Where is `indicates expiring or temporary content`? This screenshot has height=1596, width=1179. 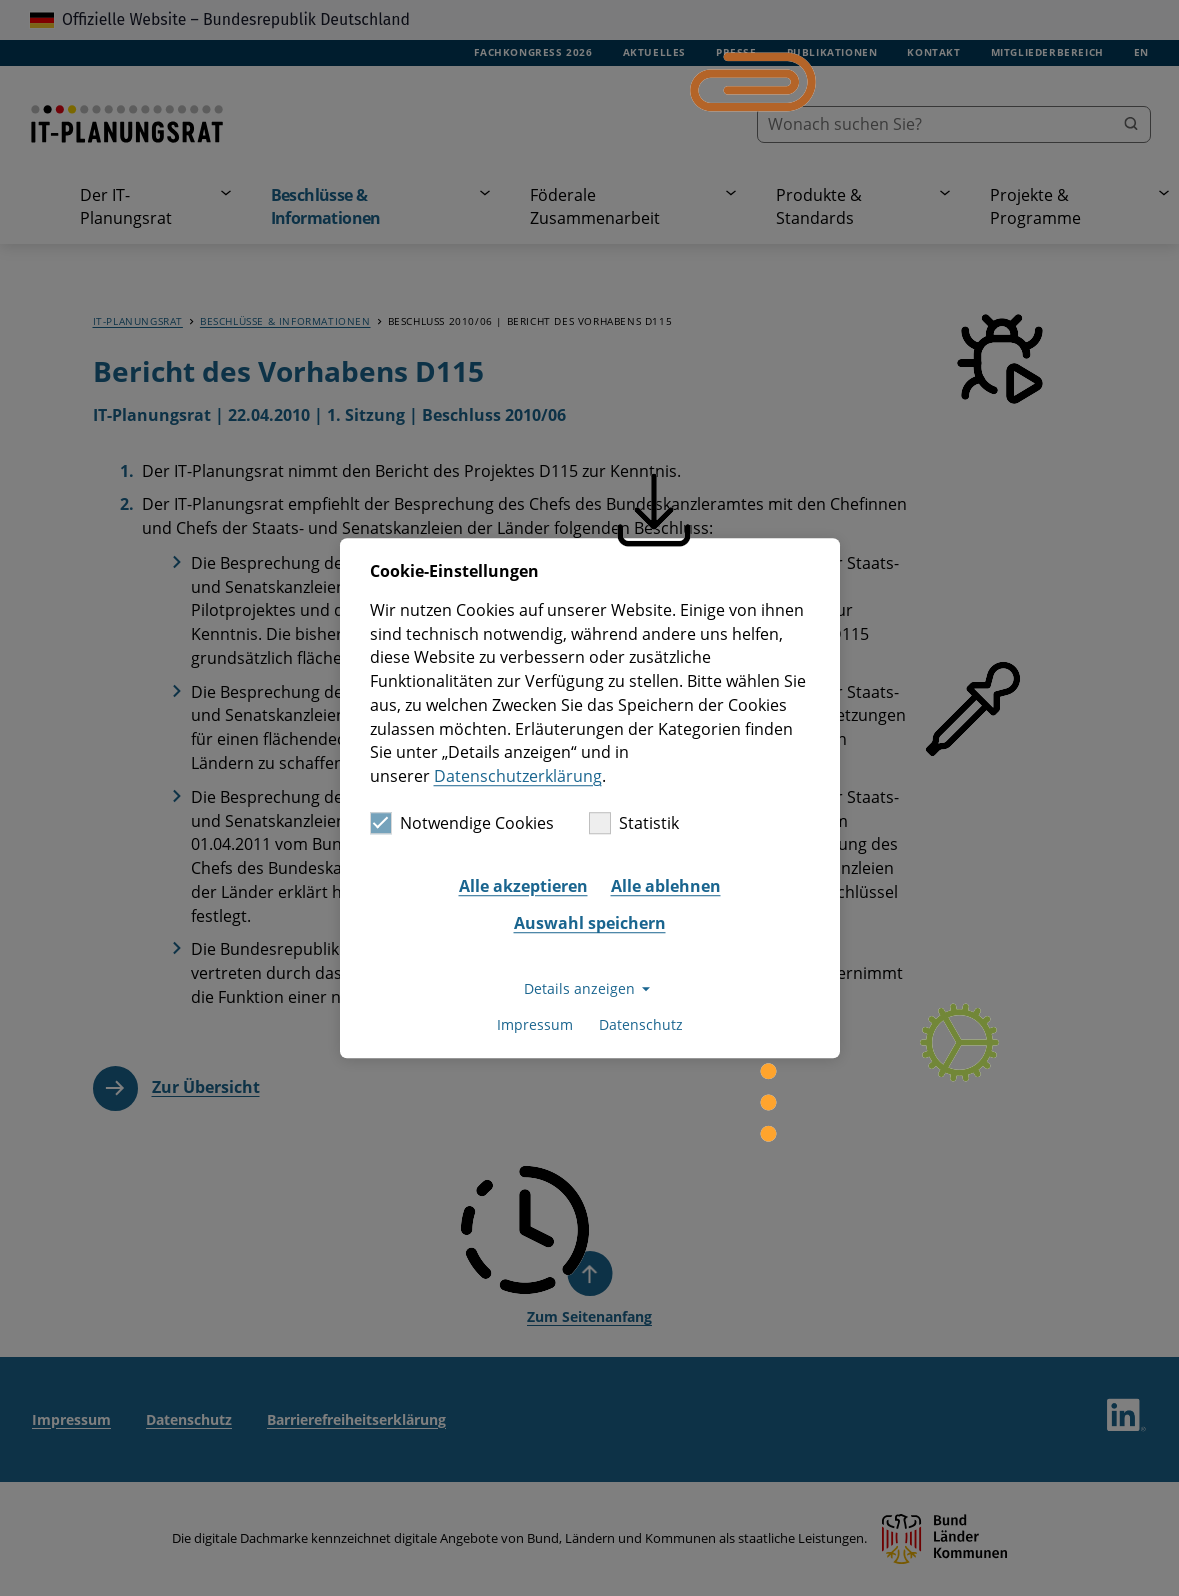
indicates expiring or temporary content is located at coordinates (525, 1230).